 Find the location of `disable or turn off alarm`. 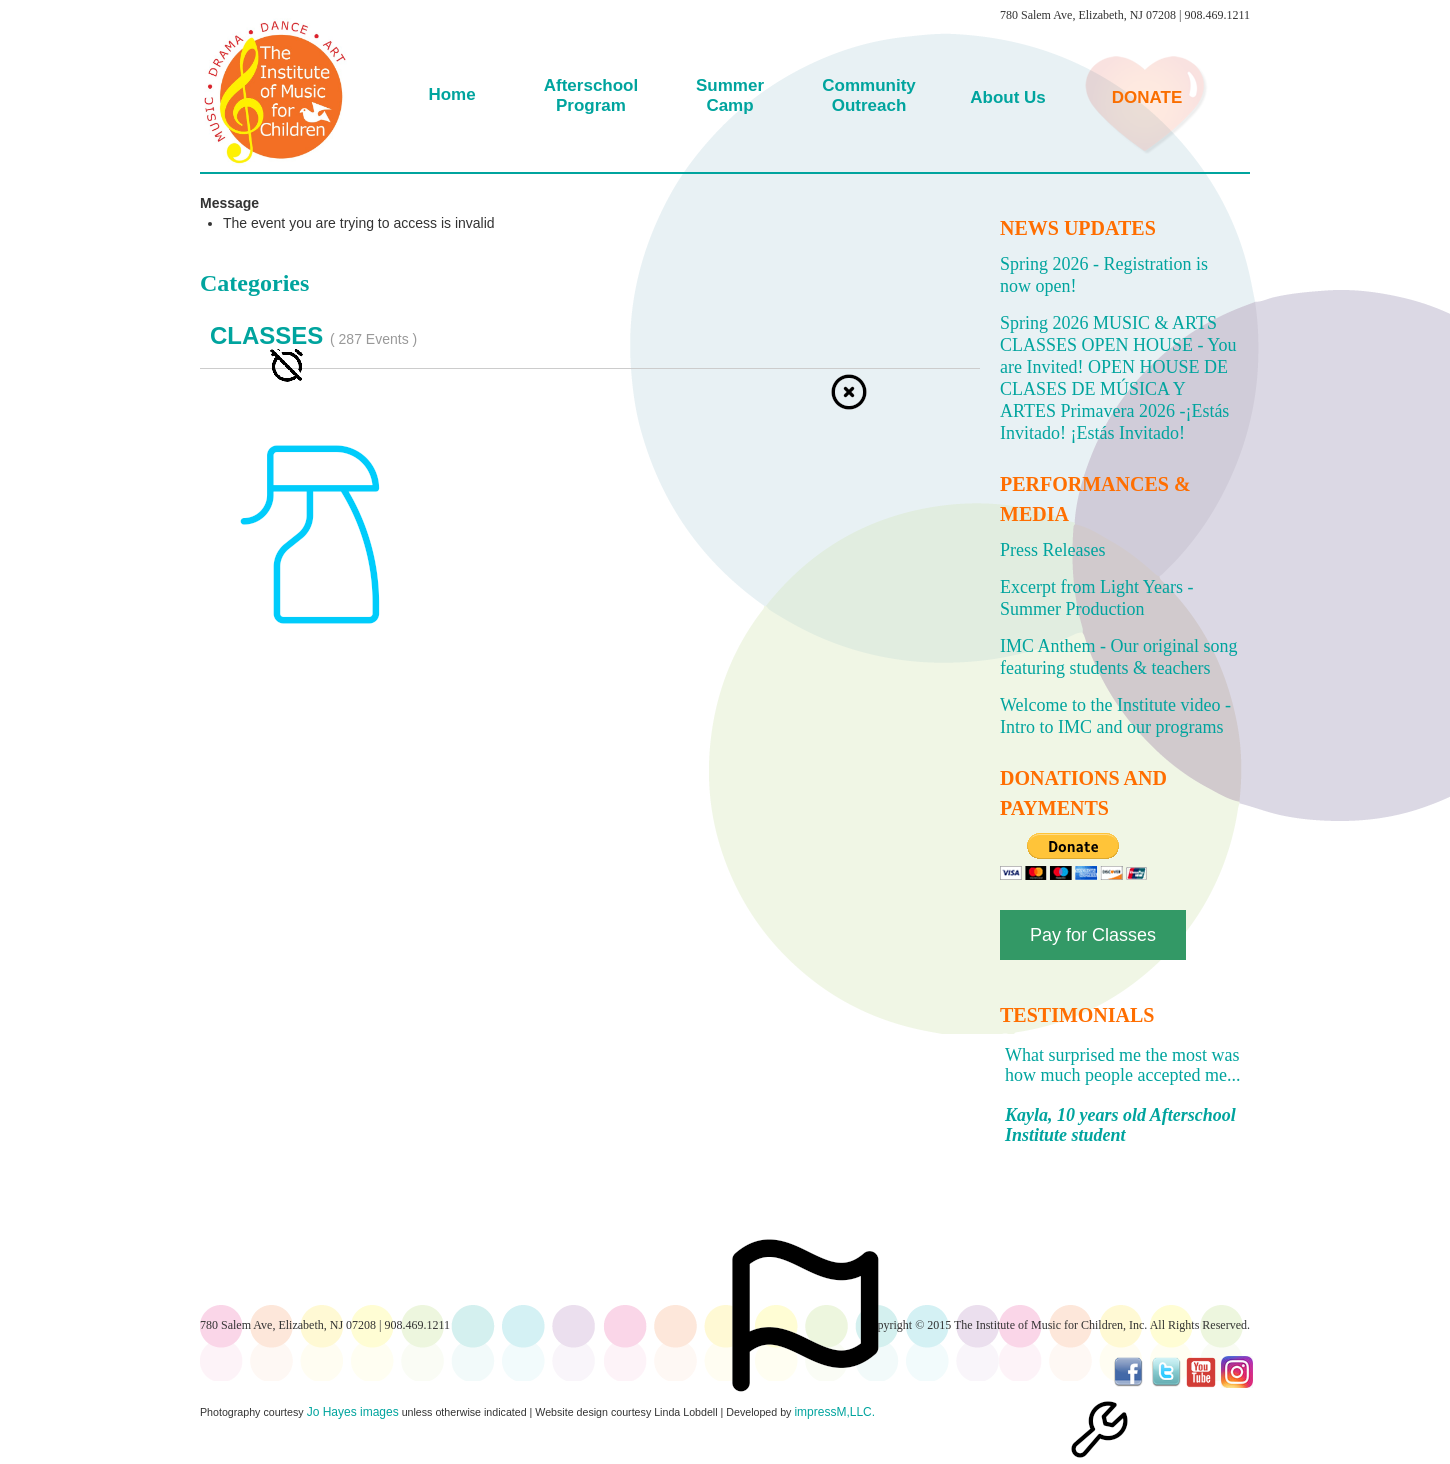

disable or turn off alarm is located at coordinates (287, 365).